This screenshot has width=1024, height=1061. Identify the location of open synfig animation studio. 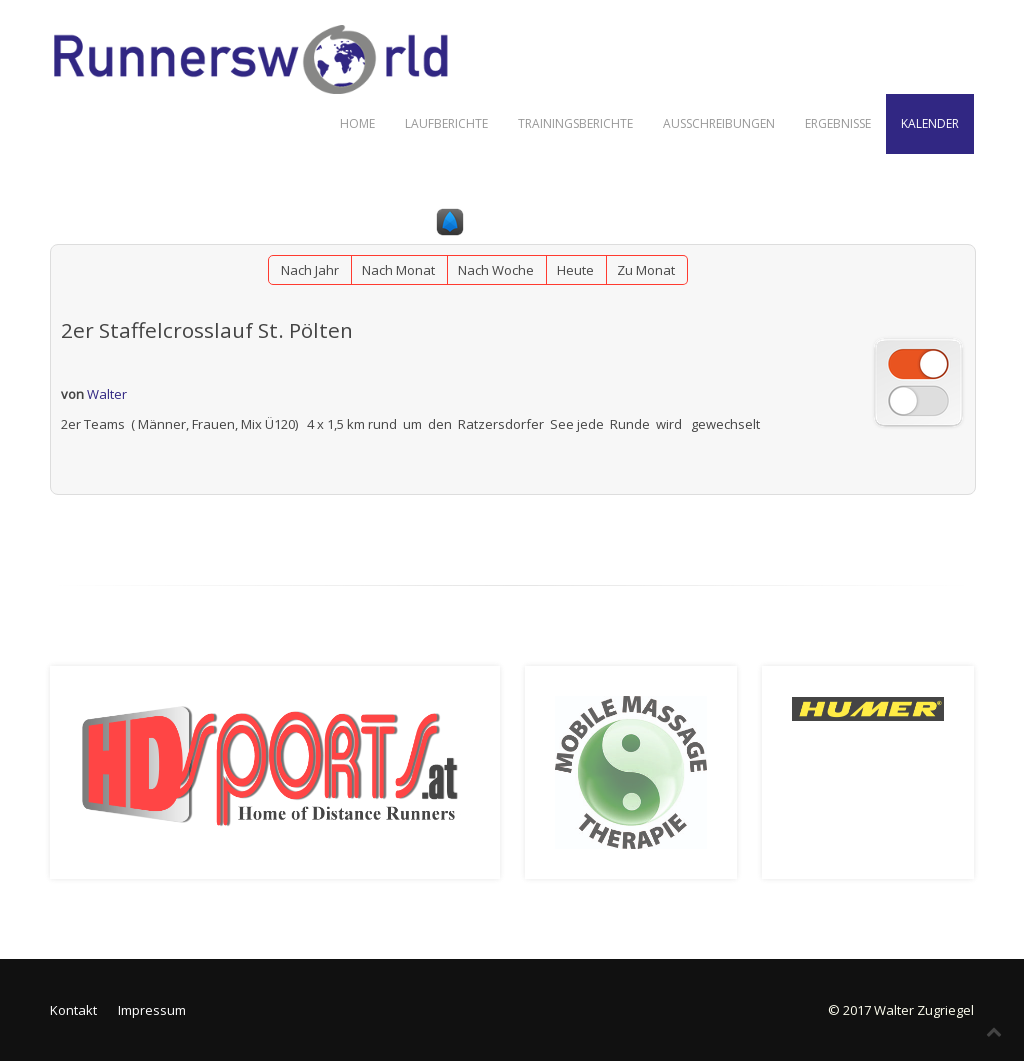
(450, 222).